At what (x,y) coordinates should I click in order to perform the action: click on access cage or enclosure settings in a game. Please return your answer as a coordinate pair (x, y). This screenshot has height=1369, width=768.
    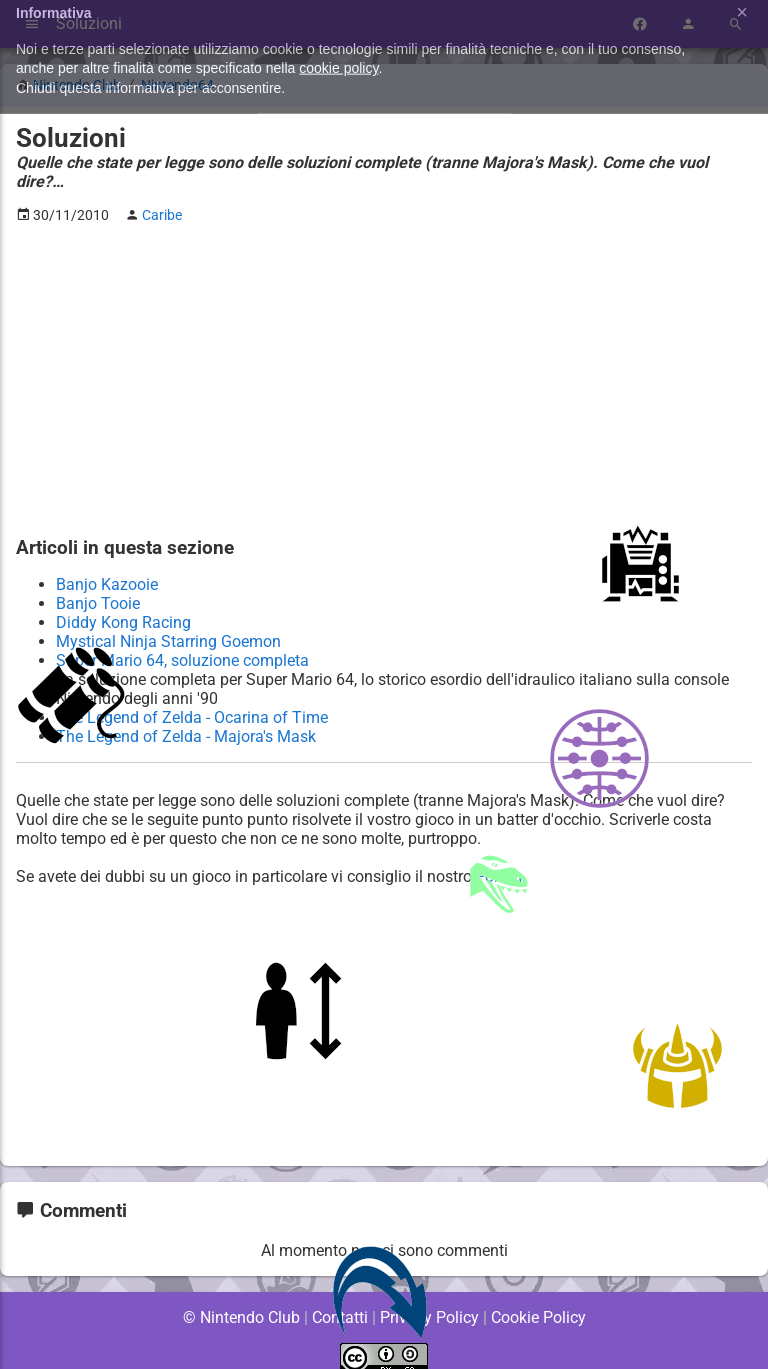
    Looking at the image, I should click on (599, 758).